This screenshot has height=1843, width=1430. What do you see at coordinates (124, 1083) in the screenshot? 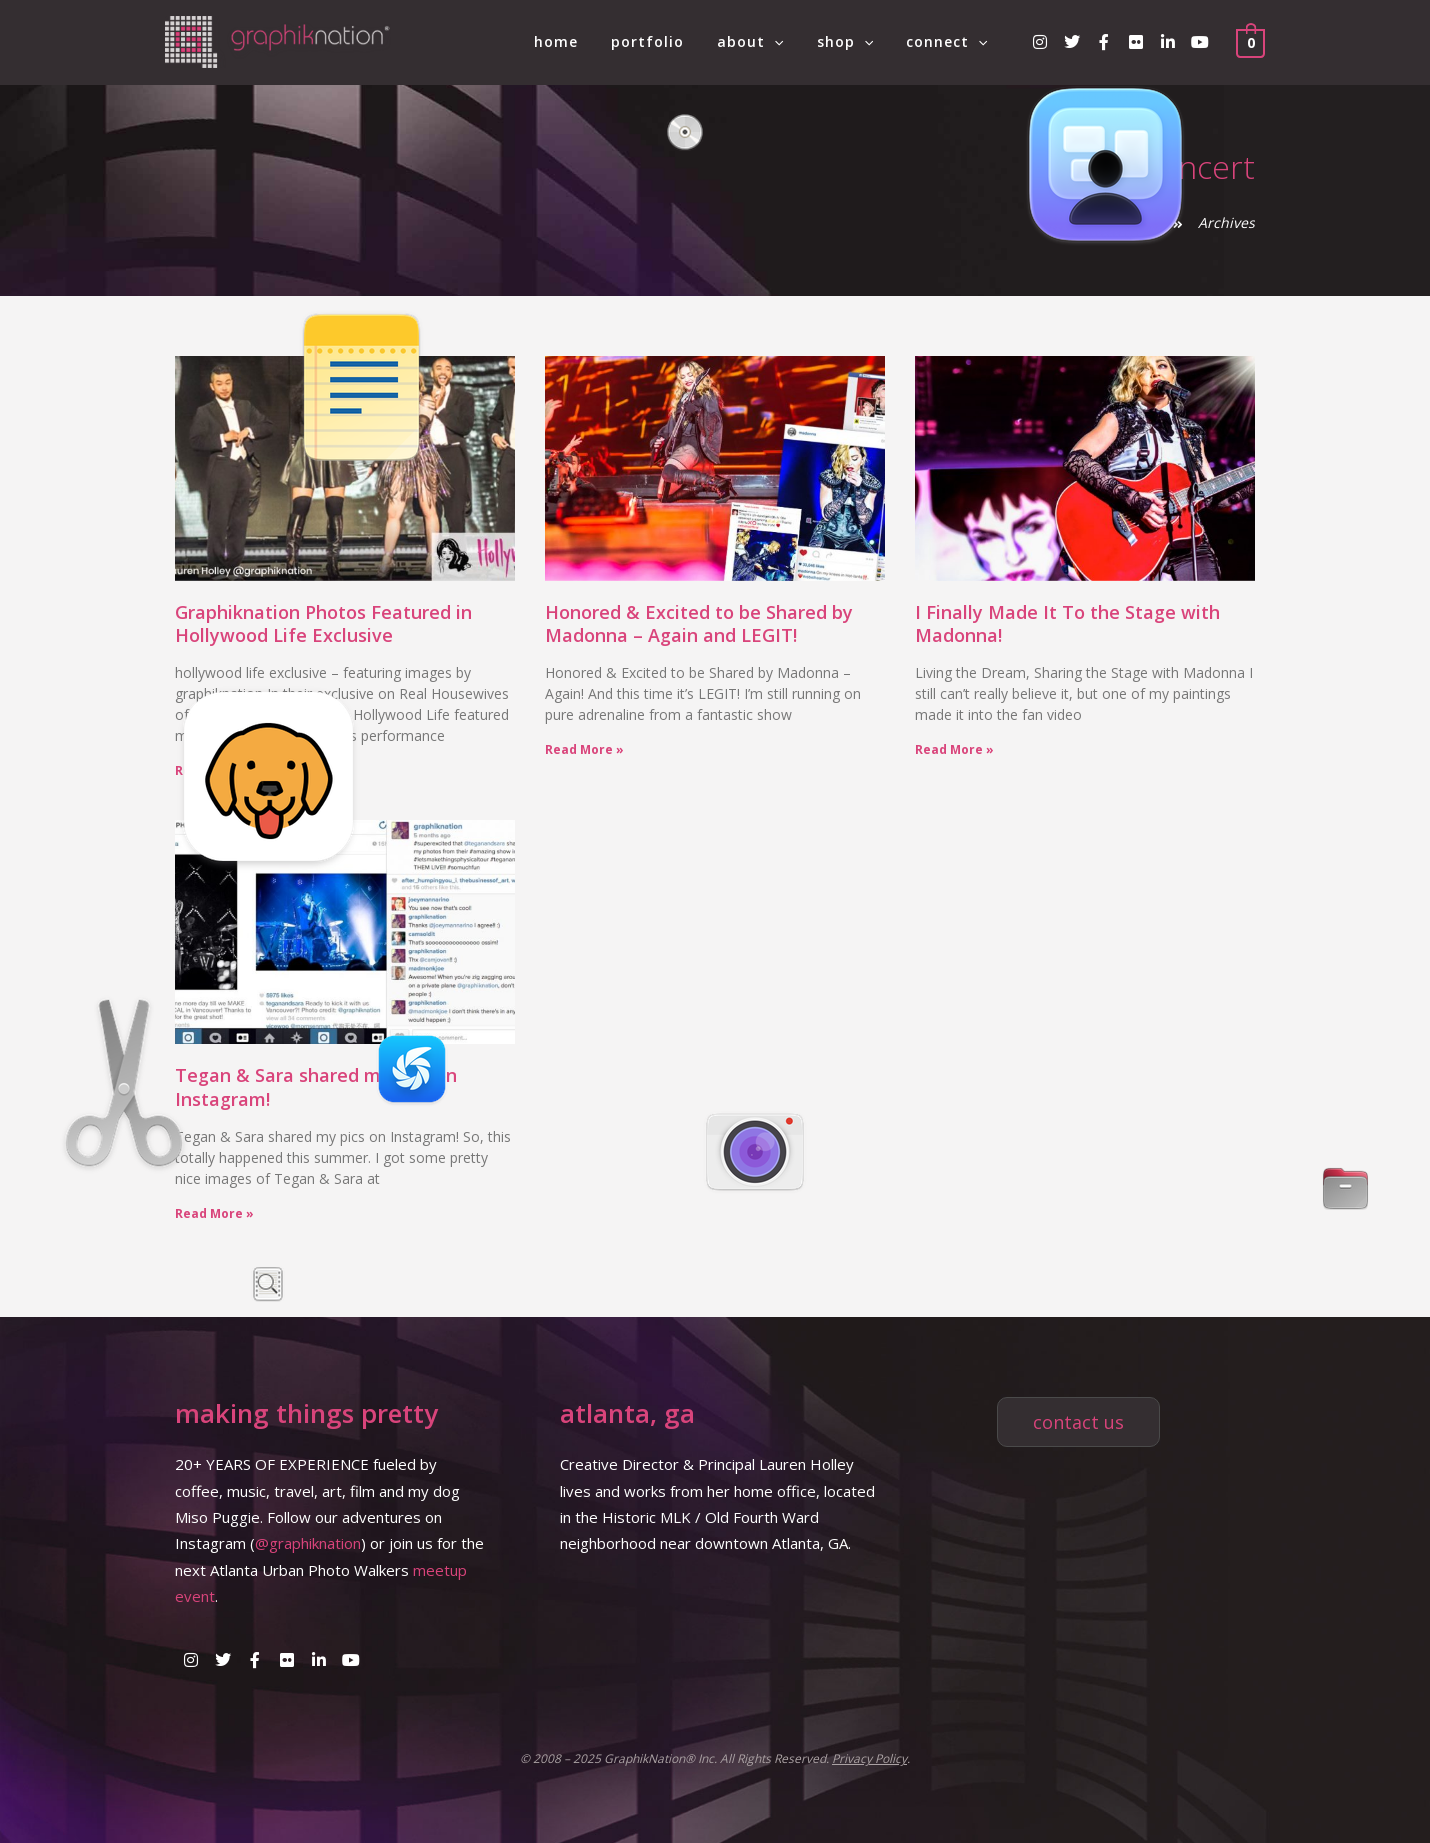
I see `cut selected content to clipboard` at bounding box center [124, 1083].